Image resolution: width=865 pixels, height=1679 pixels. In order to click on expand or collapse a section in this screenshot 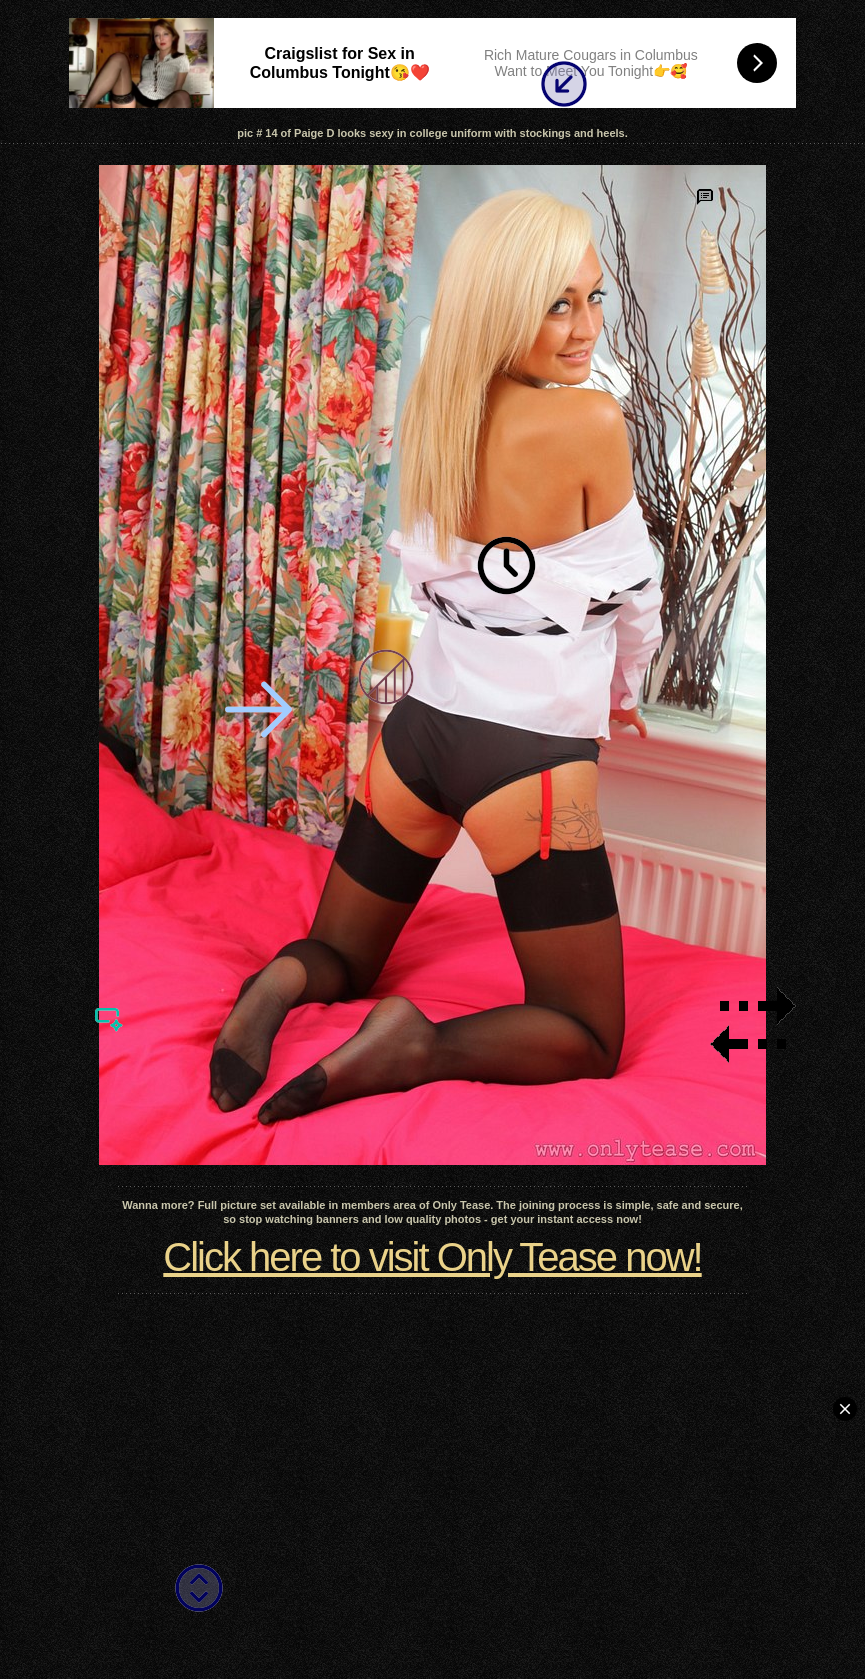, I will do `click(199, 1588)`.